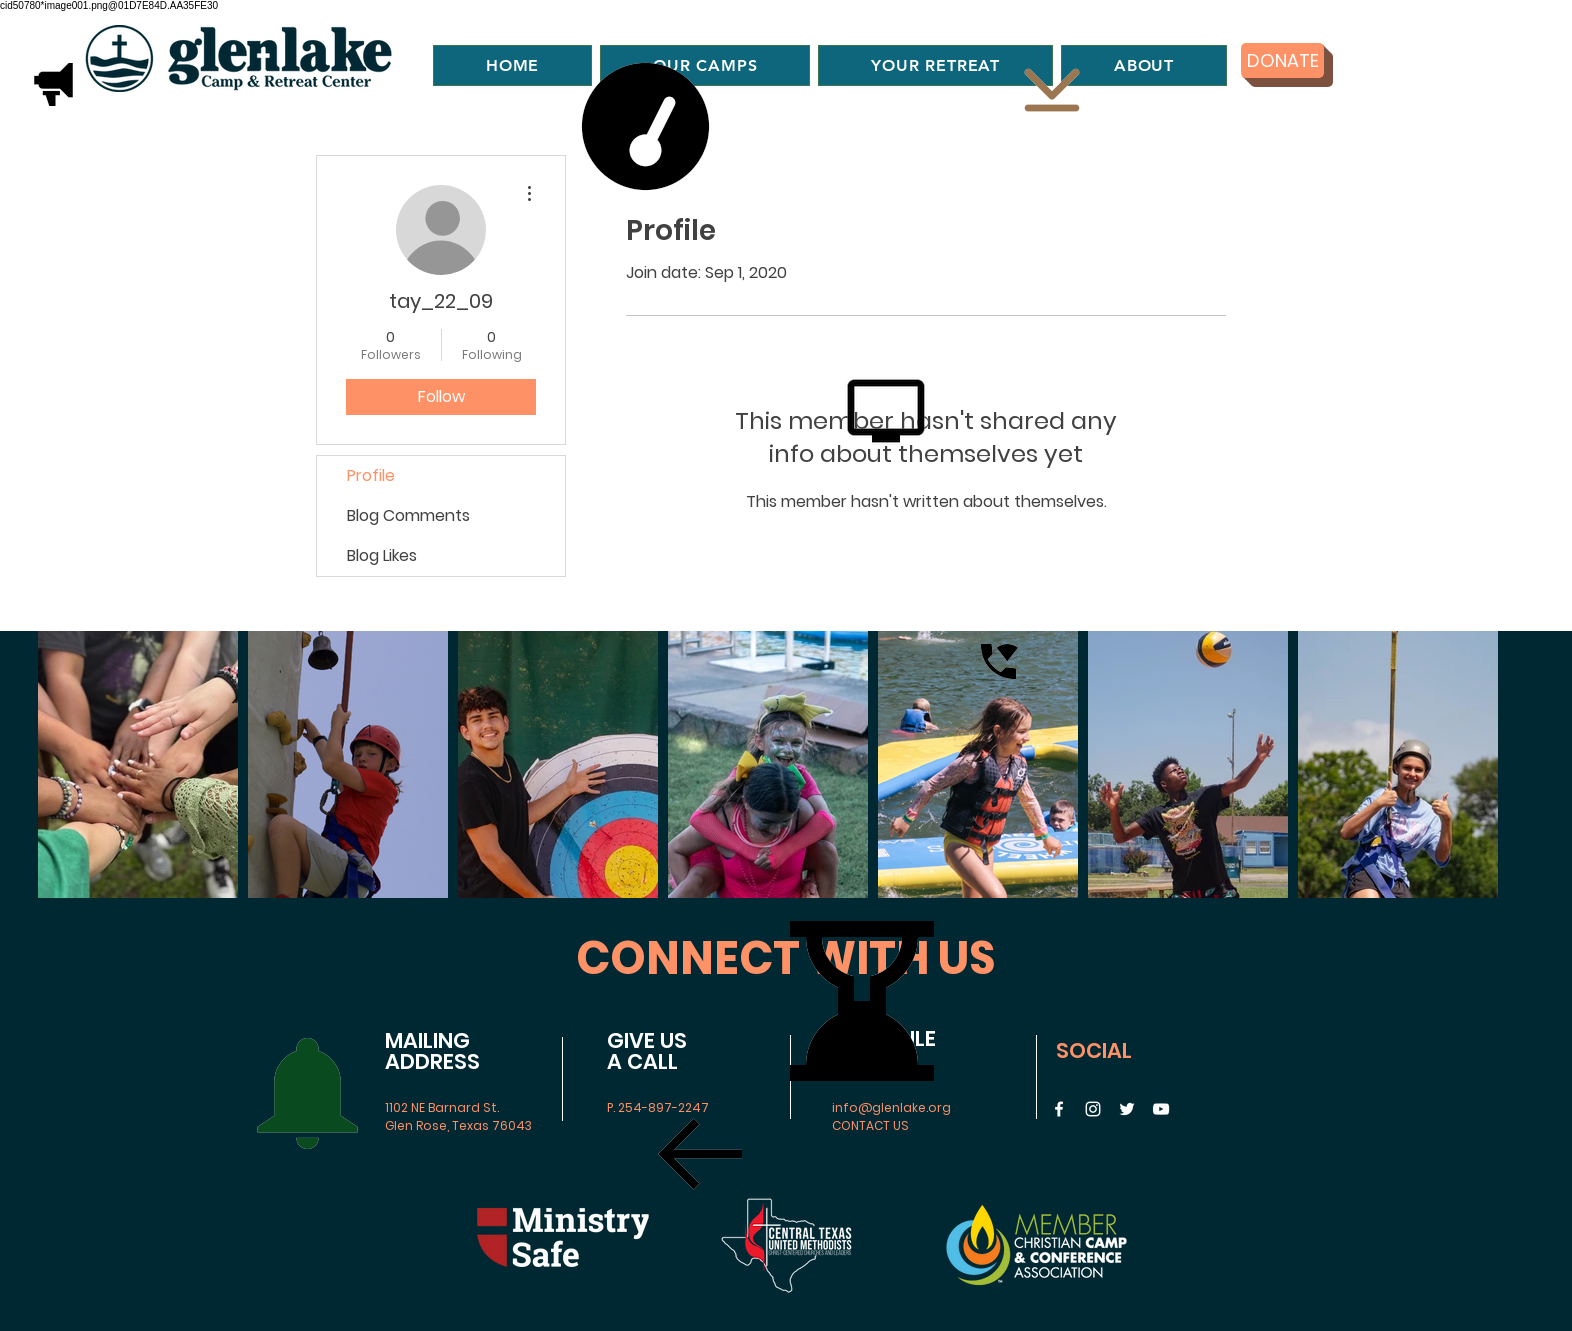 The width and height of the screenshot is (1572, 1331). I want to click on view system performance or speed metrics, so click(645, 126).